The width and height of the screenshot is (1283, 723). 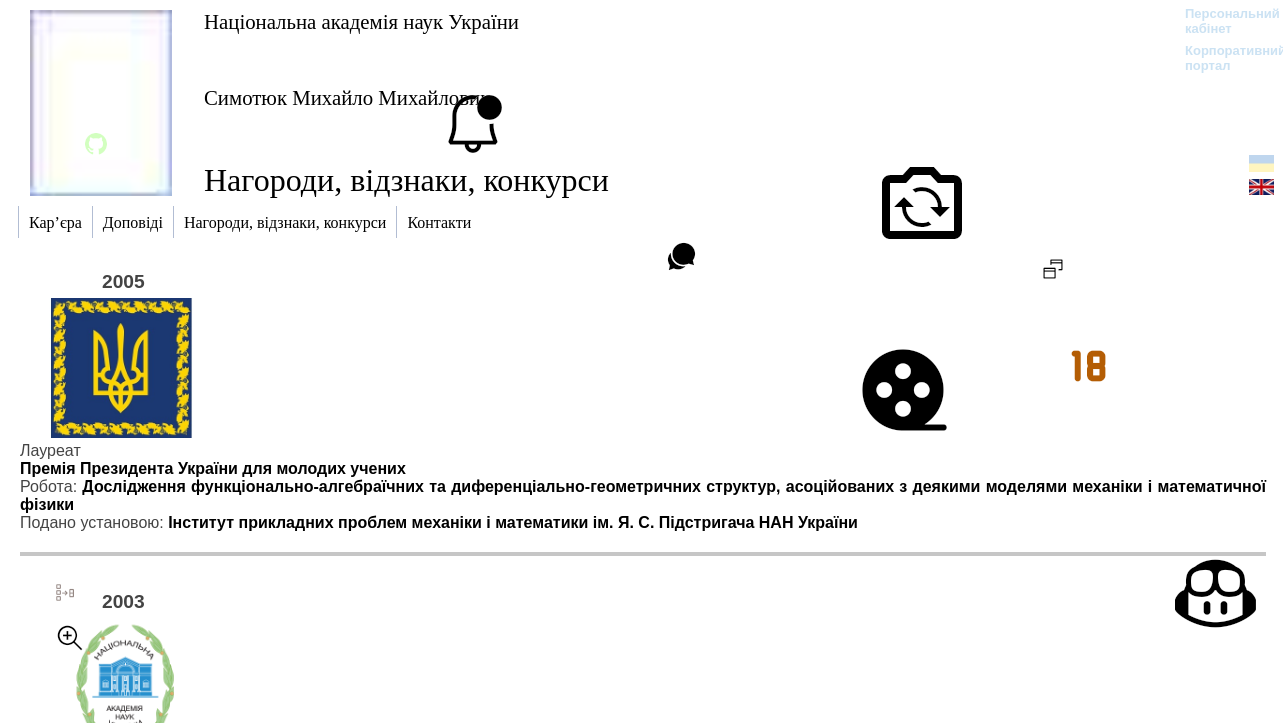 I want to click on indicates new notifications are available, so click(x=473, y=124).